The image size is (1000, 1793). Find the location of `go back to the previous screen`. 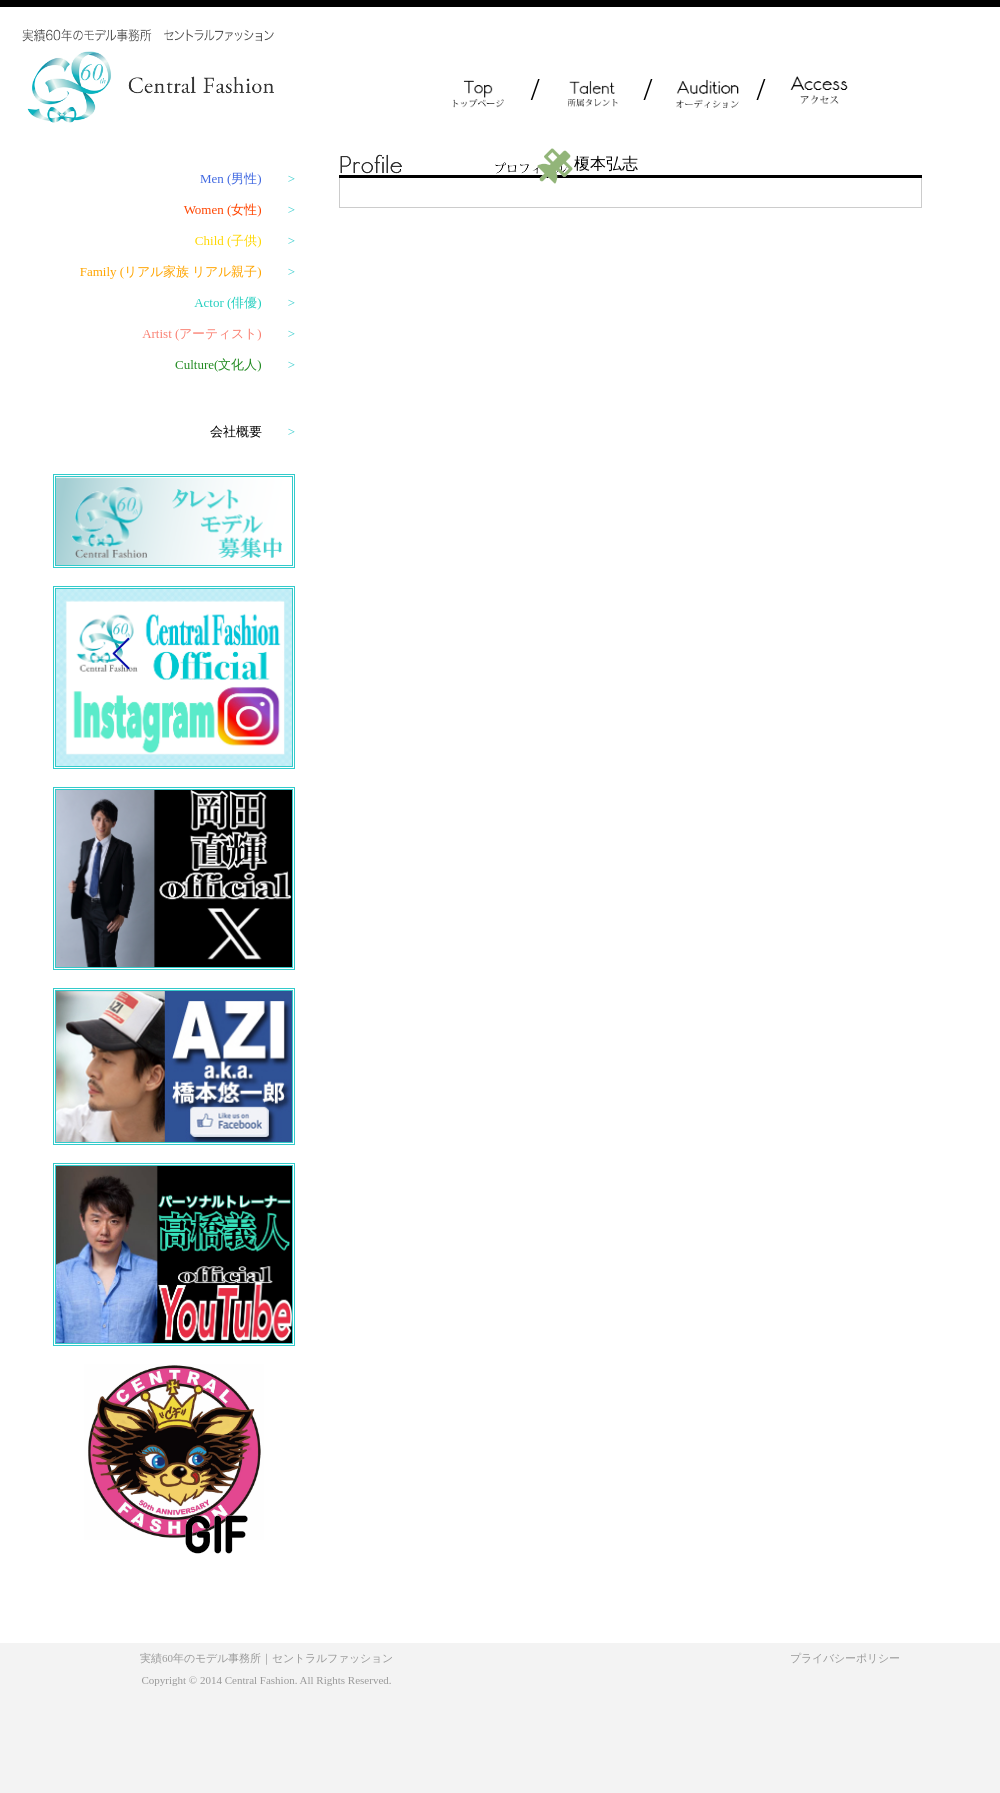

go back to the previous screen is located at coordinates (122, 653).